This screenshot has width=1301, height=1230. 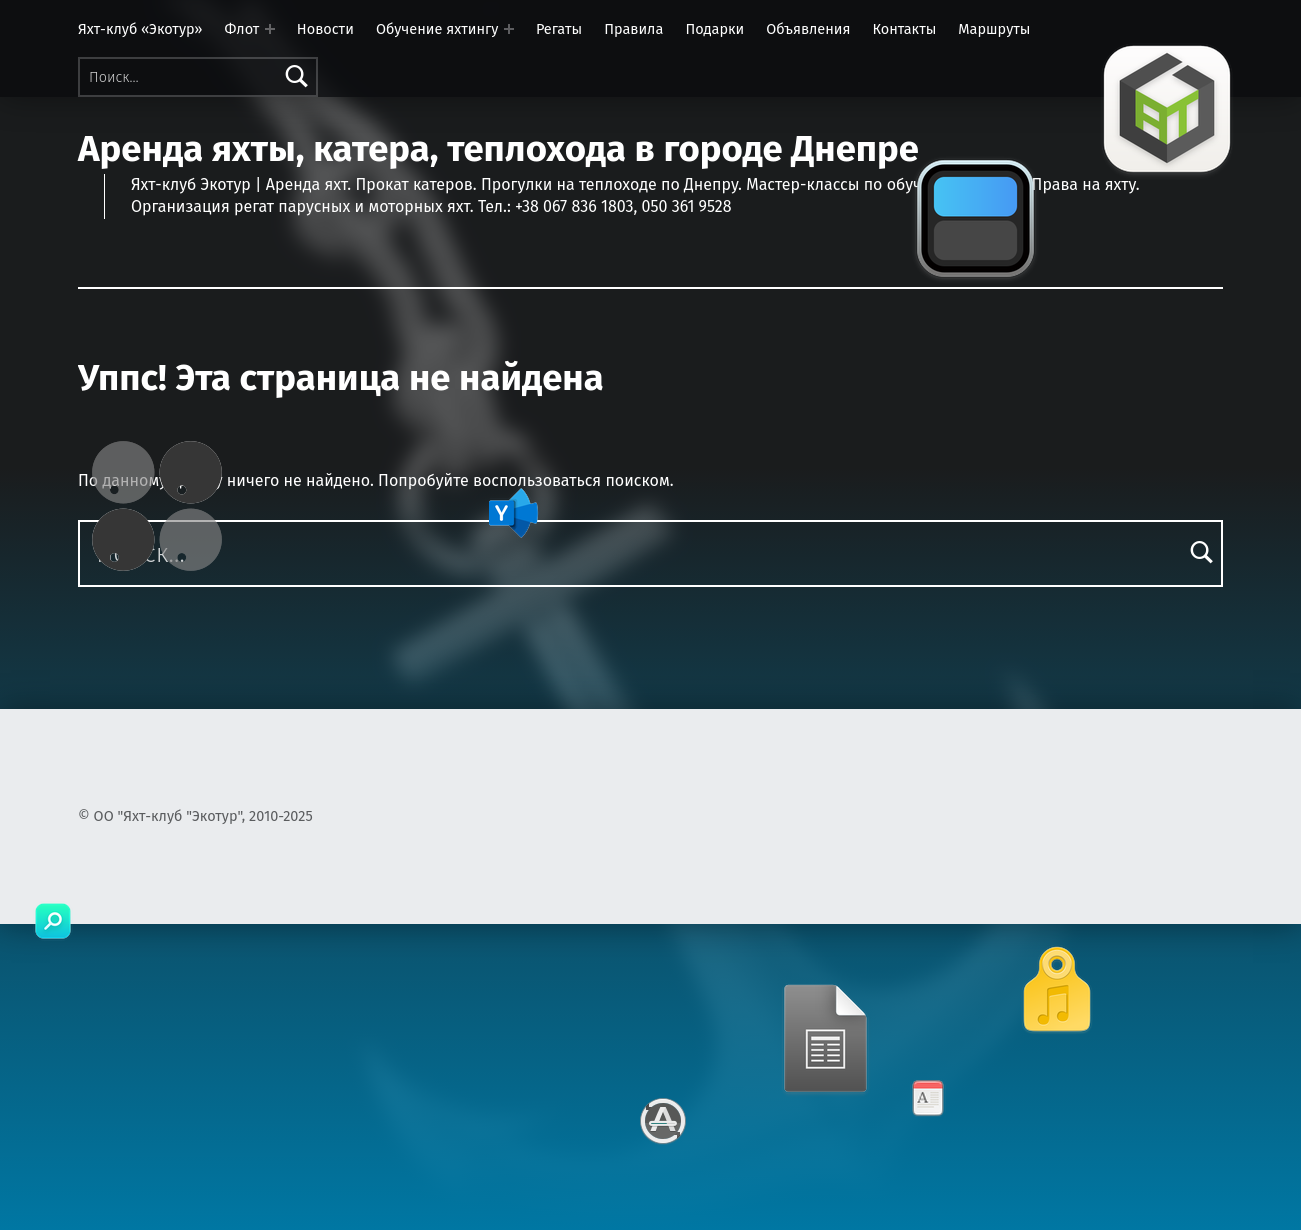 I want to click on launch atlauncher minecraft mod manager, so click(x=1167, y=109).